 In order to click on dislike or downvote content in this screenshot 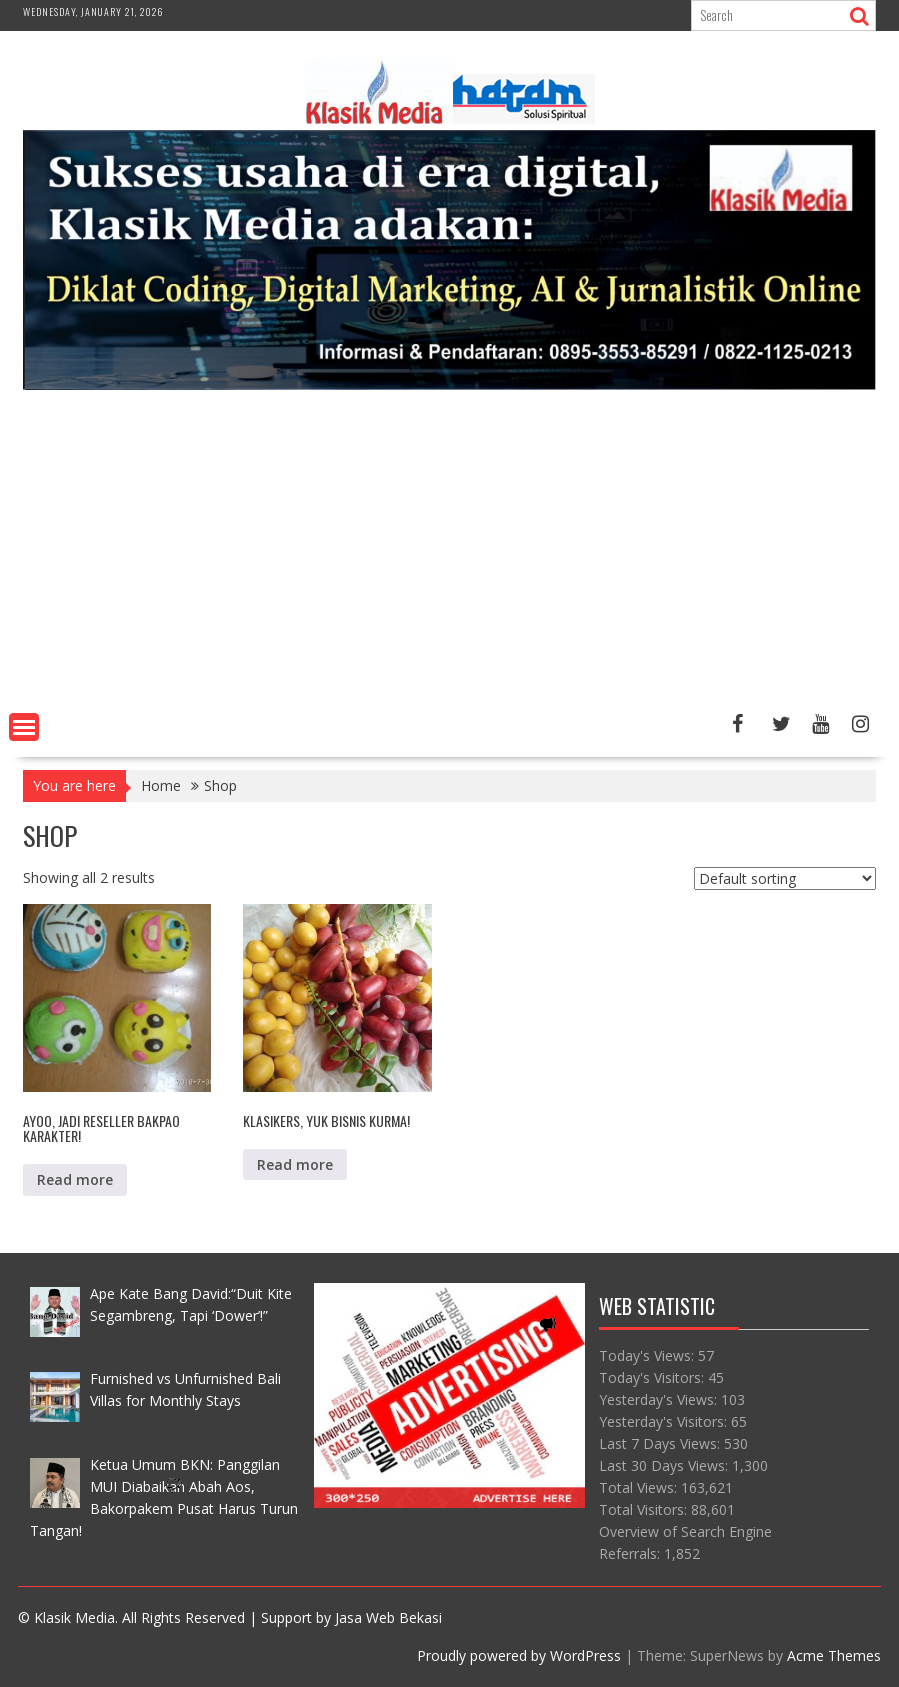, I will do `click(174, 1485)`.